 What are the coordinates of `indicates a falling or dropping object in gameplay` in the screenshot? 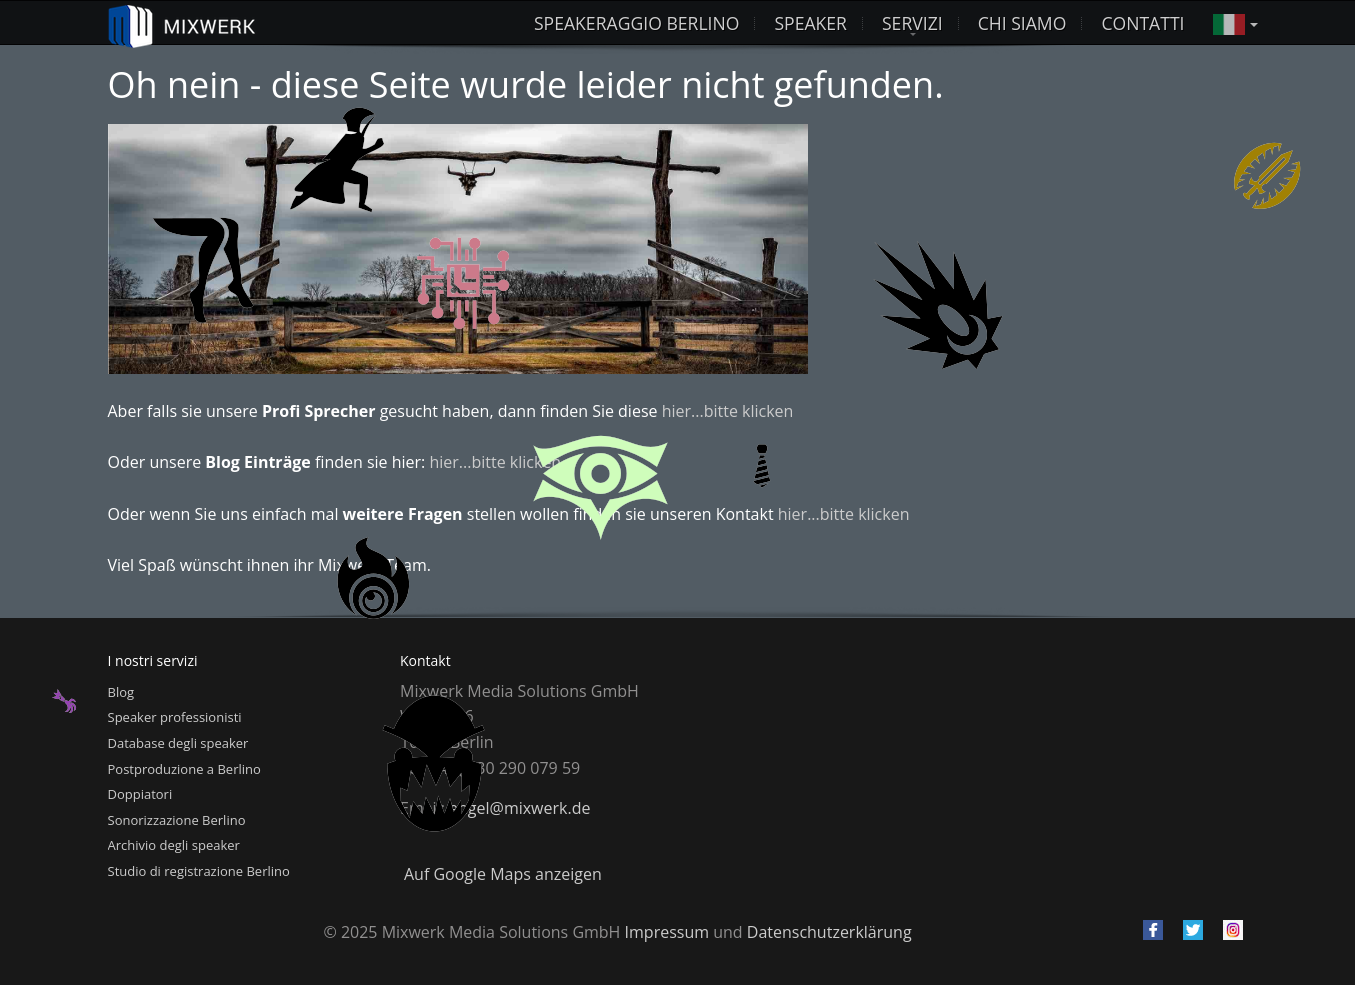 It's located at (936, 304).